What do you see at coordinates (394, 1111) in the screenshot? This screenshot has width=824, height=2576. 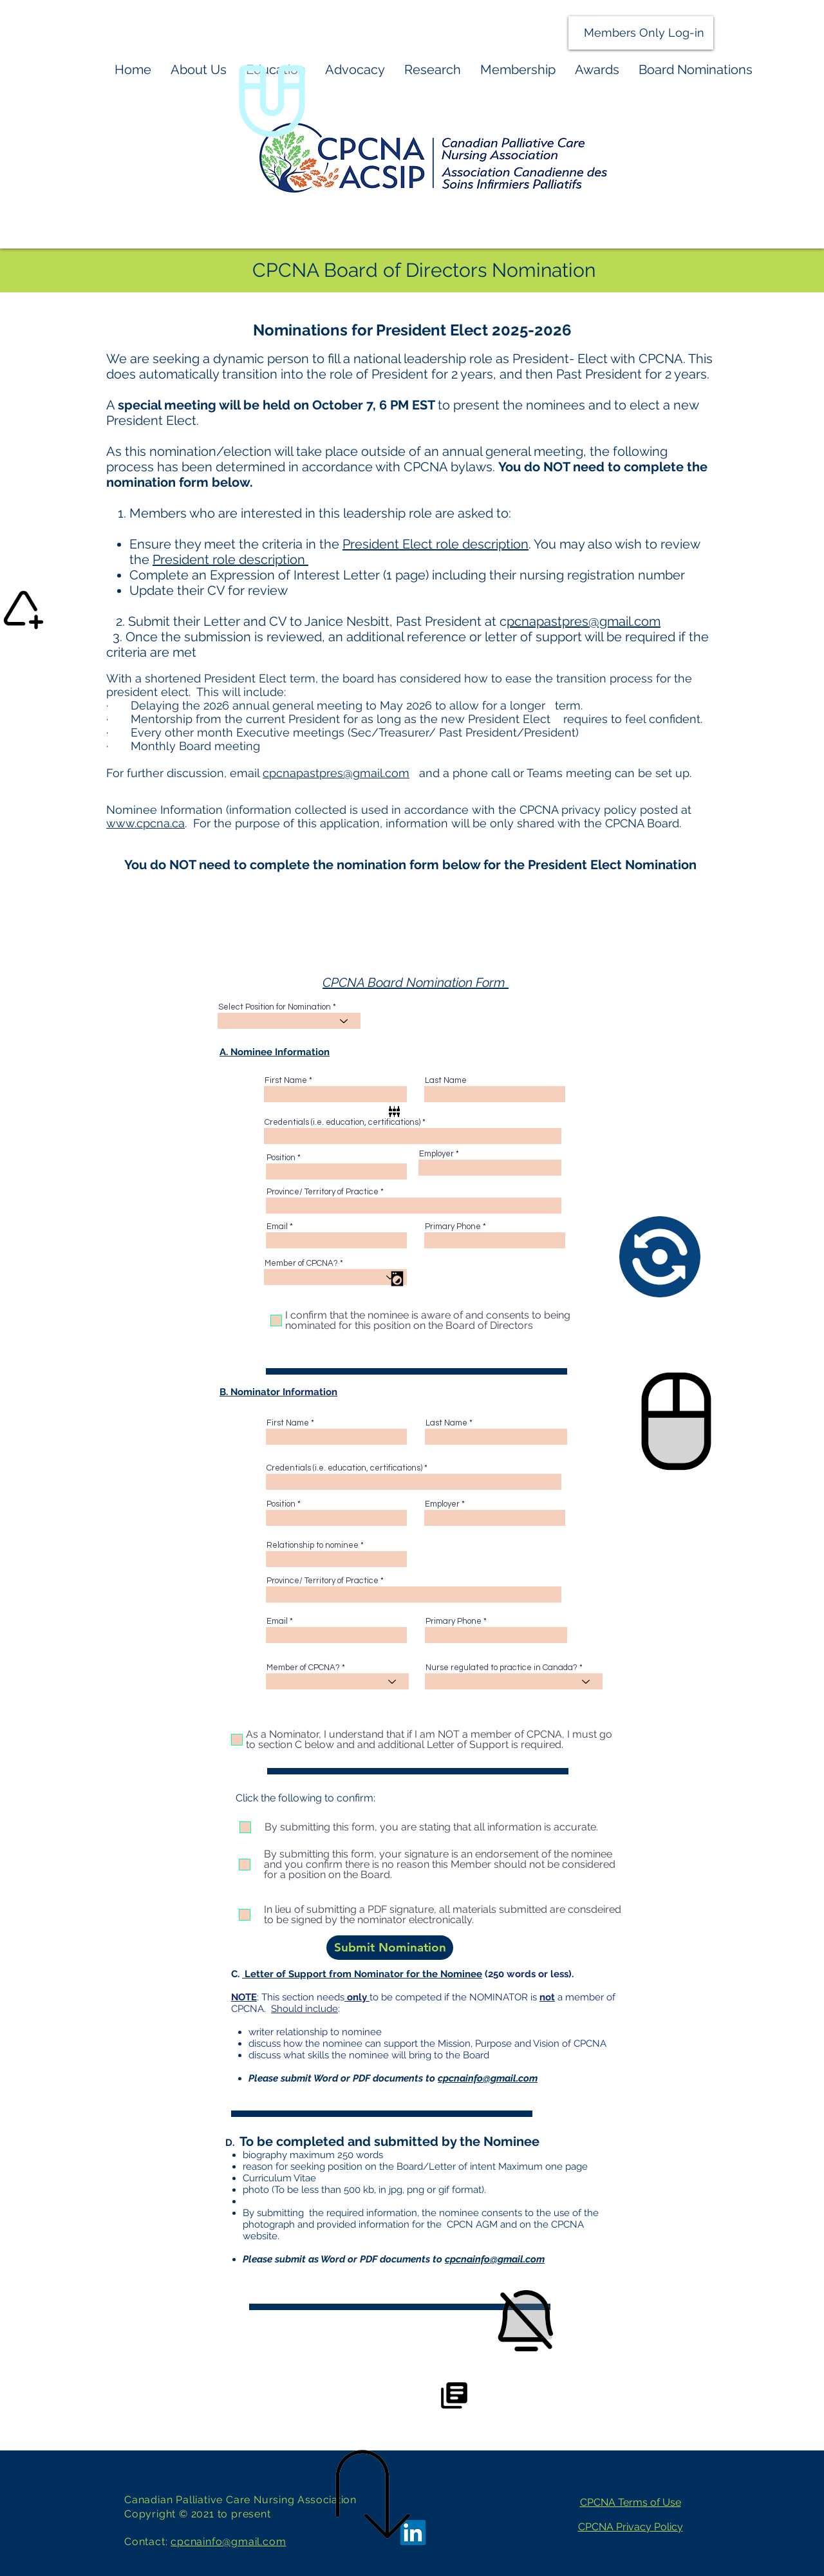 I see `configure audio/video input settings` at bounding box center [394, 1111].